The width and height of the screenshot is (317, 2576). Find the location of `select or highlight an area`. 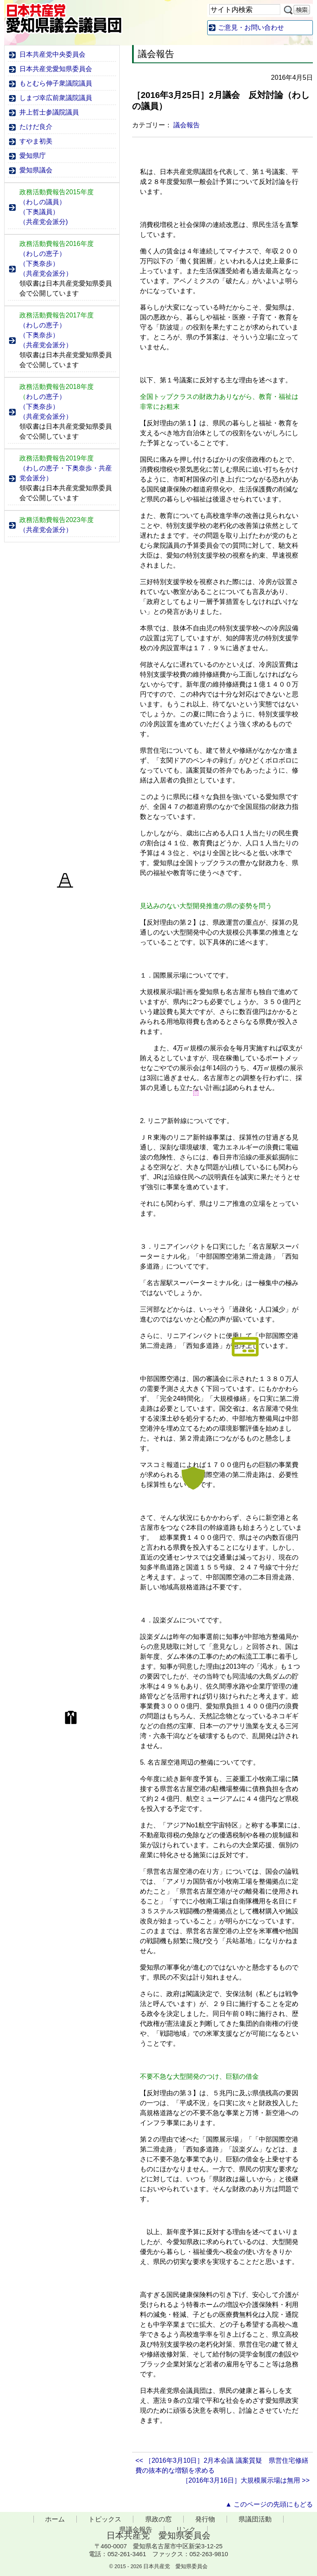

select or highlight an area is located at coordinates (196, 1093).